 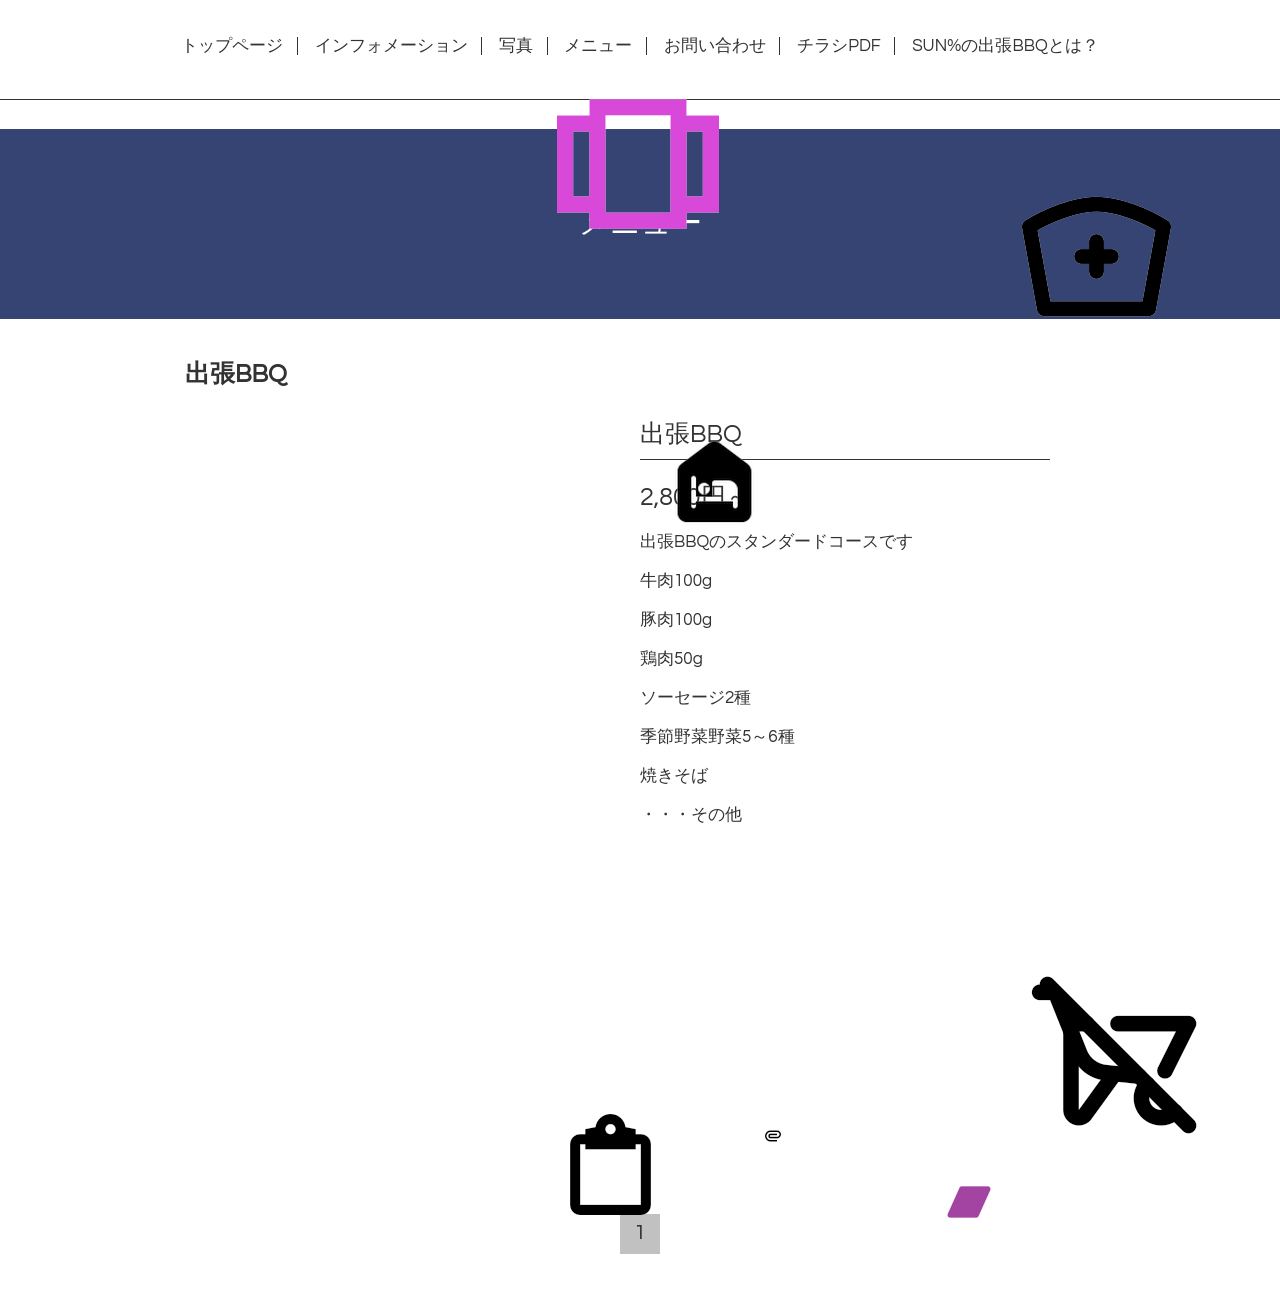 I want to click on insert a parallelogram shape, so click(x=969, y=1202).